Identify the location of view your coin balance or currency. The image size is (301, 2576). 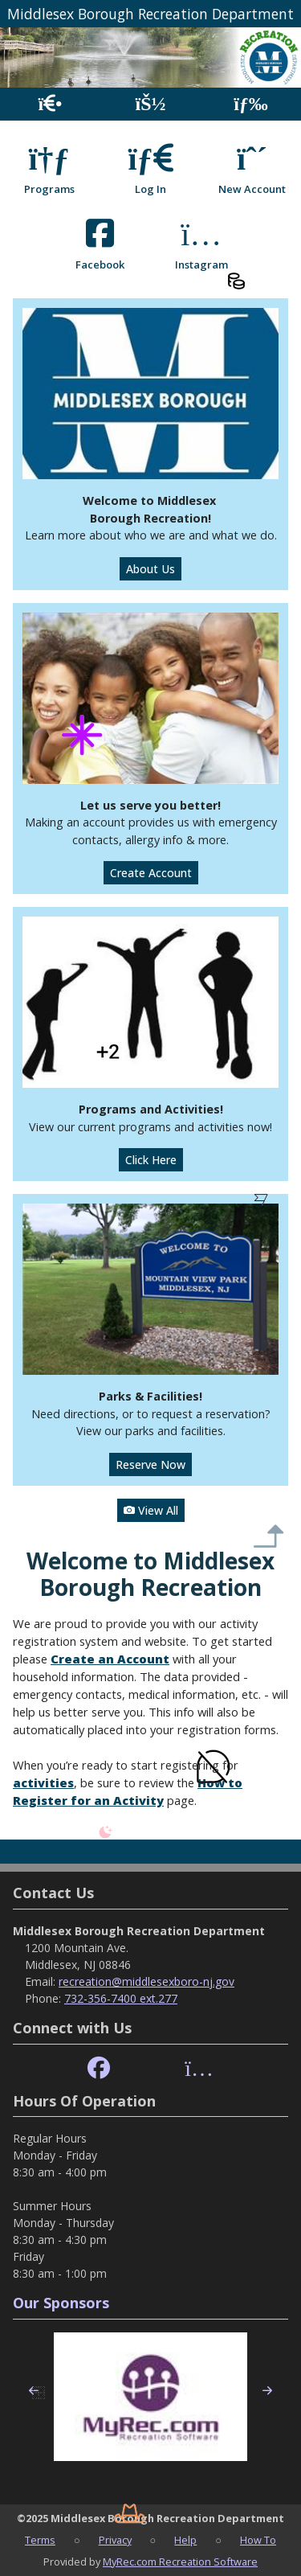
(236, 281).